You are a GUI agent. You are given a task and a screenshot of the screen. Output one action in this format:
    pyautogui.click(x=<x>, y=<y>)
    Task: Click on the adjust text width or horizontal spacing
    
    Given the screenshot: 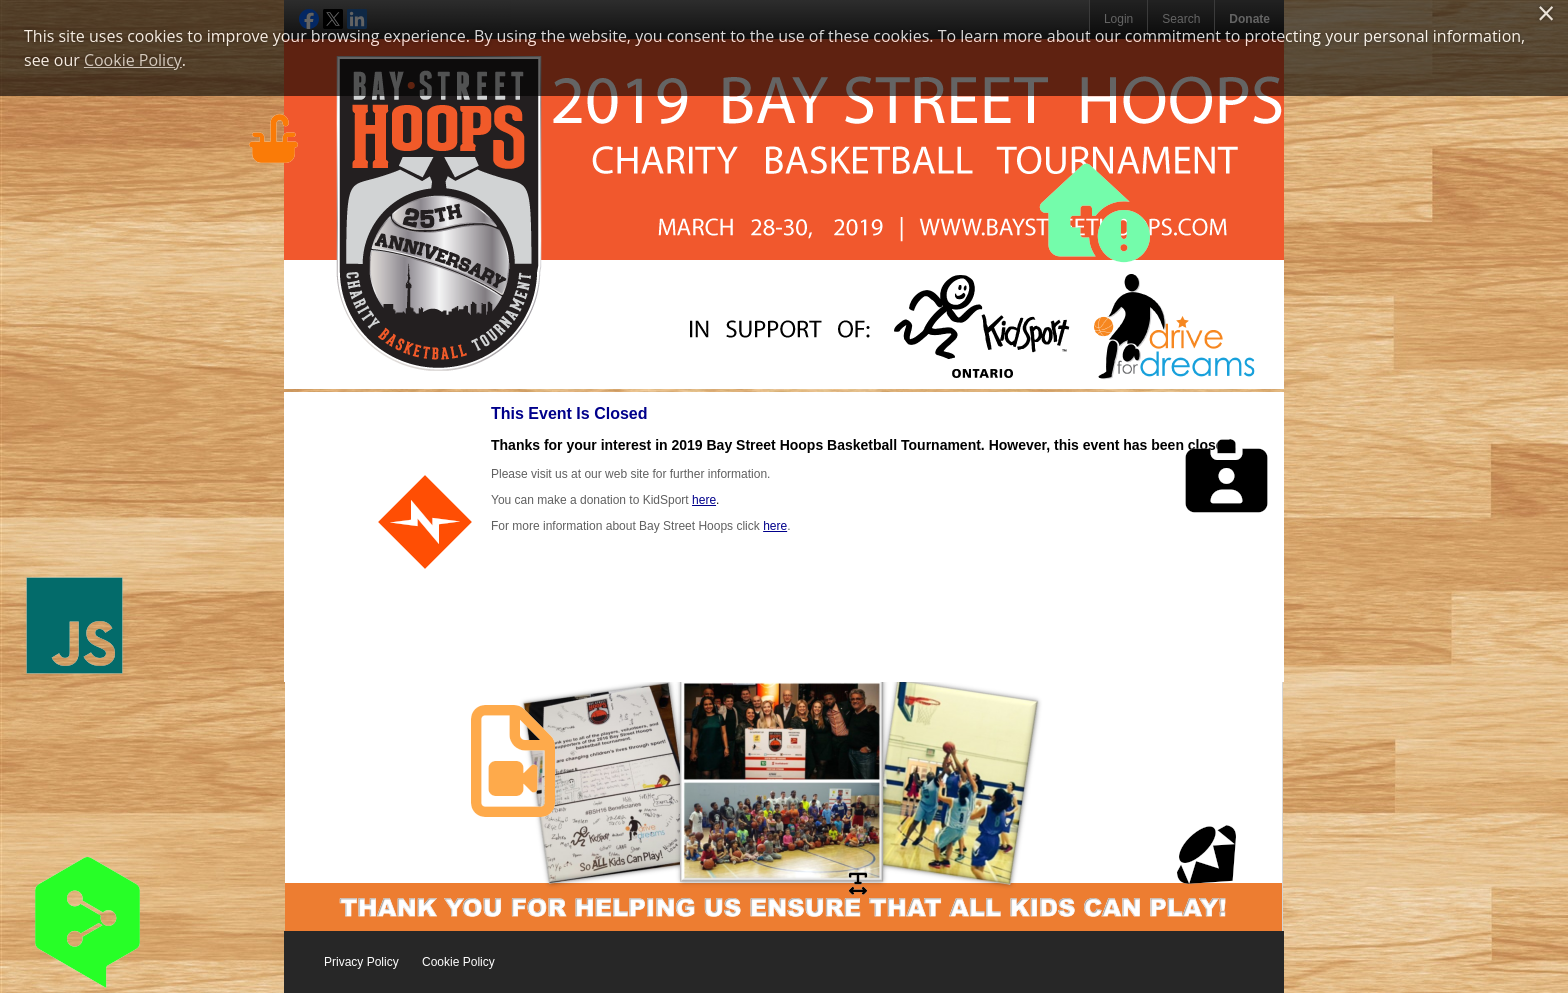 What is the action you would take?
    pyautogui.click(x=858, y=883)
    